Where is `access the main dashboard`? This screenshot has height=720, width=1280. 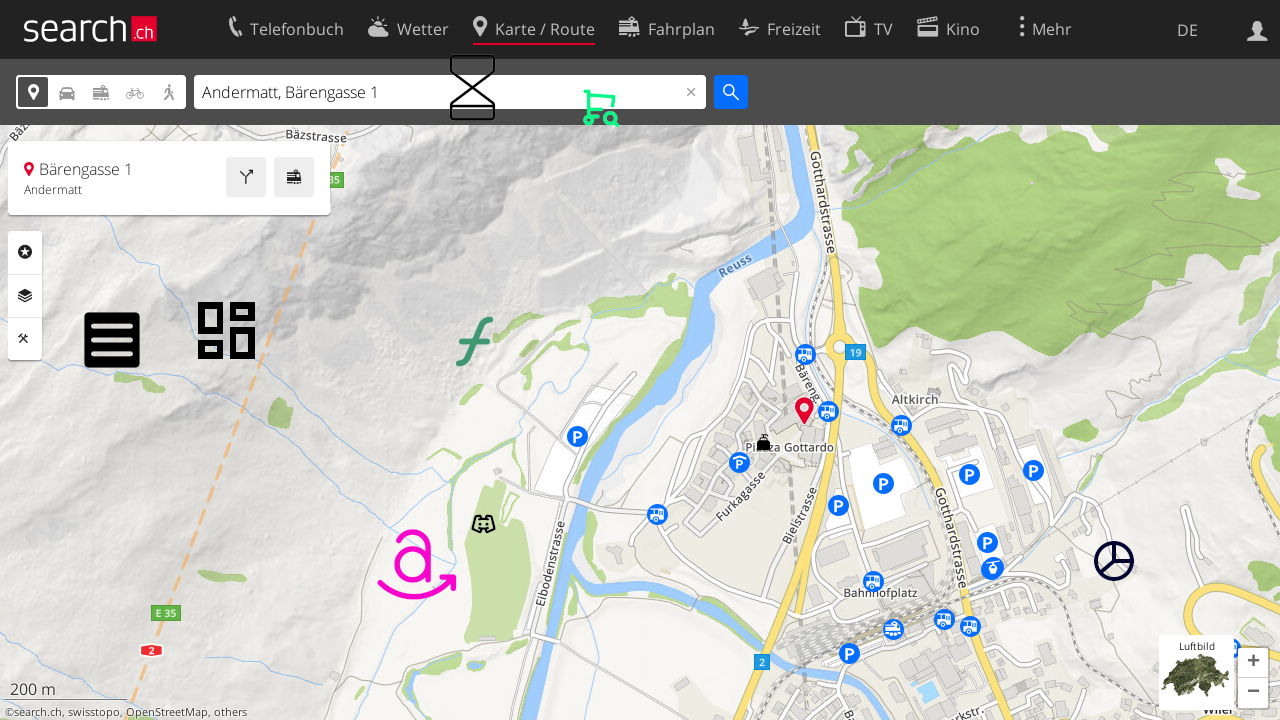
access the main dashboard is located at coordinates (226, 330).